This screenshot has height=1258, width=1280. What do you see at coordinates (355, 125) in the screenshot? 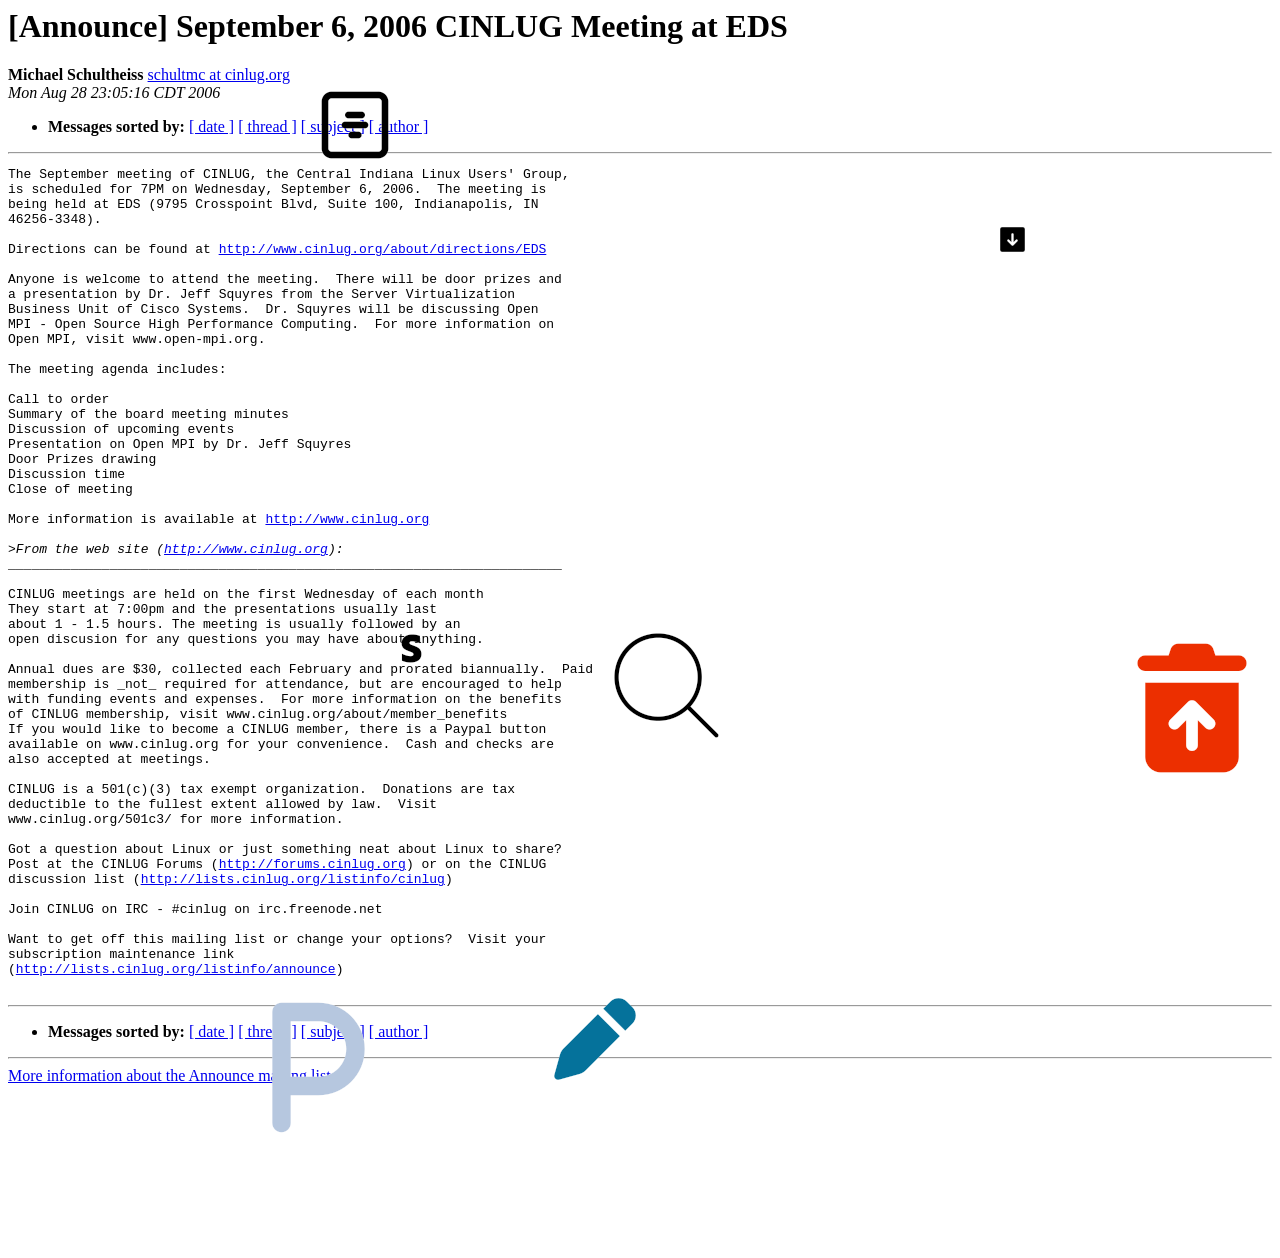
I see `center align content horizontally and vertically` at bounding box center [355, 125].